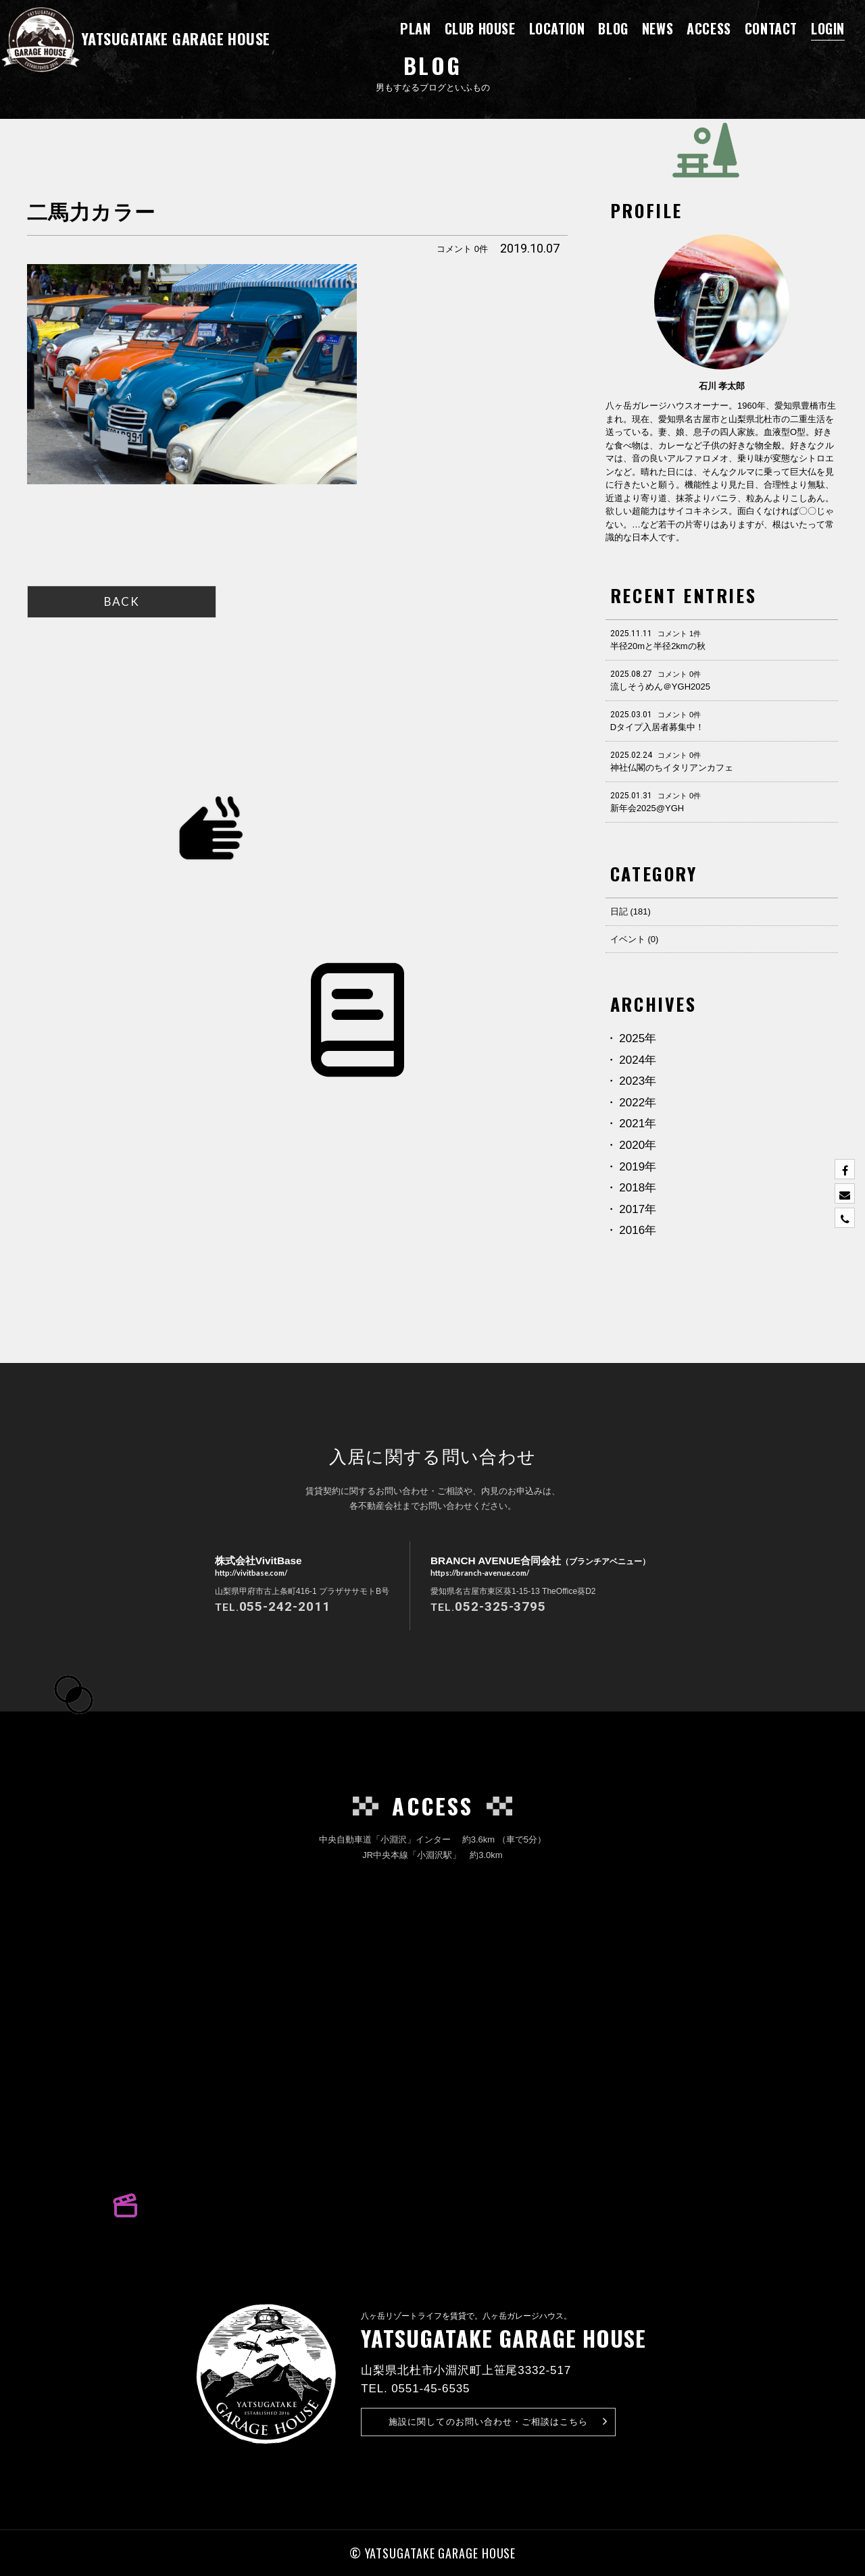 The width and height of the screenshot is (865, 2576). I want to click on activate hand dryer, so click(212, 826).